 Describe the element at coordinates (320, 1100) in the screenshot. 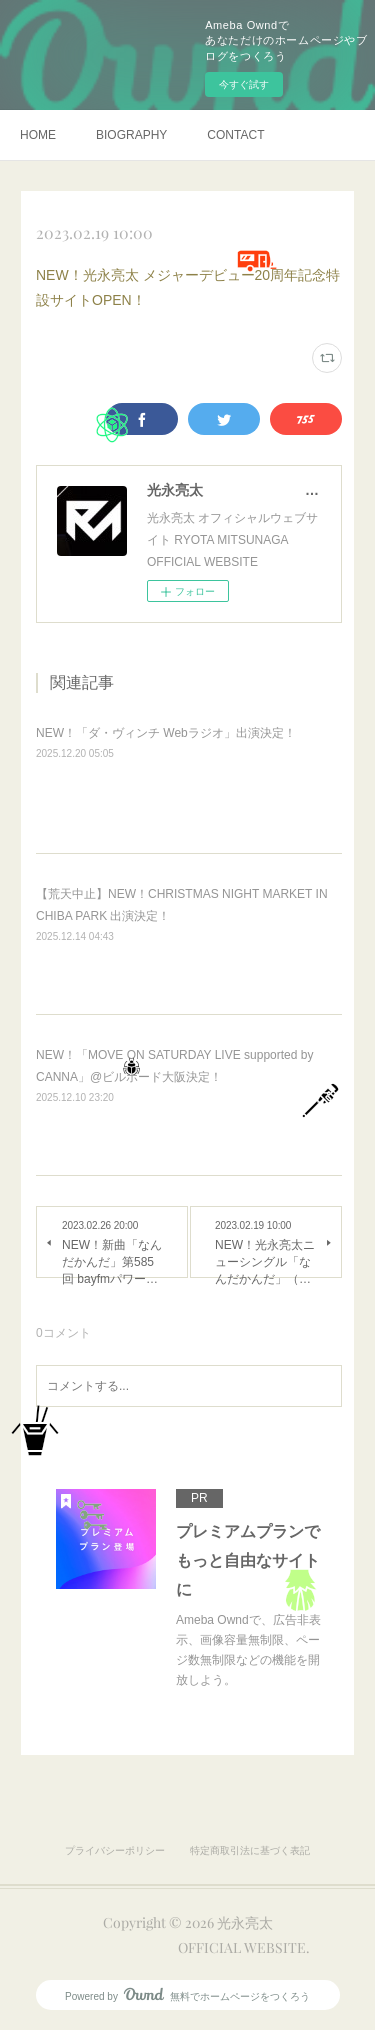

I see `access settings or configuration options` at that location.